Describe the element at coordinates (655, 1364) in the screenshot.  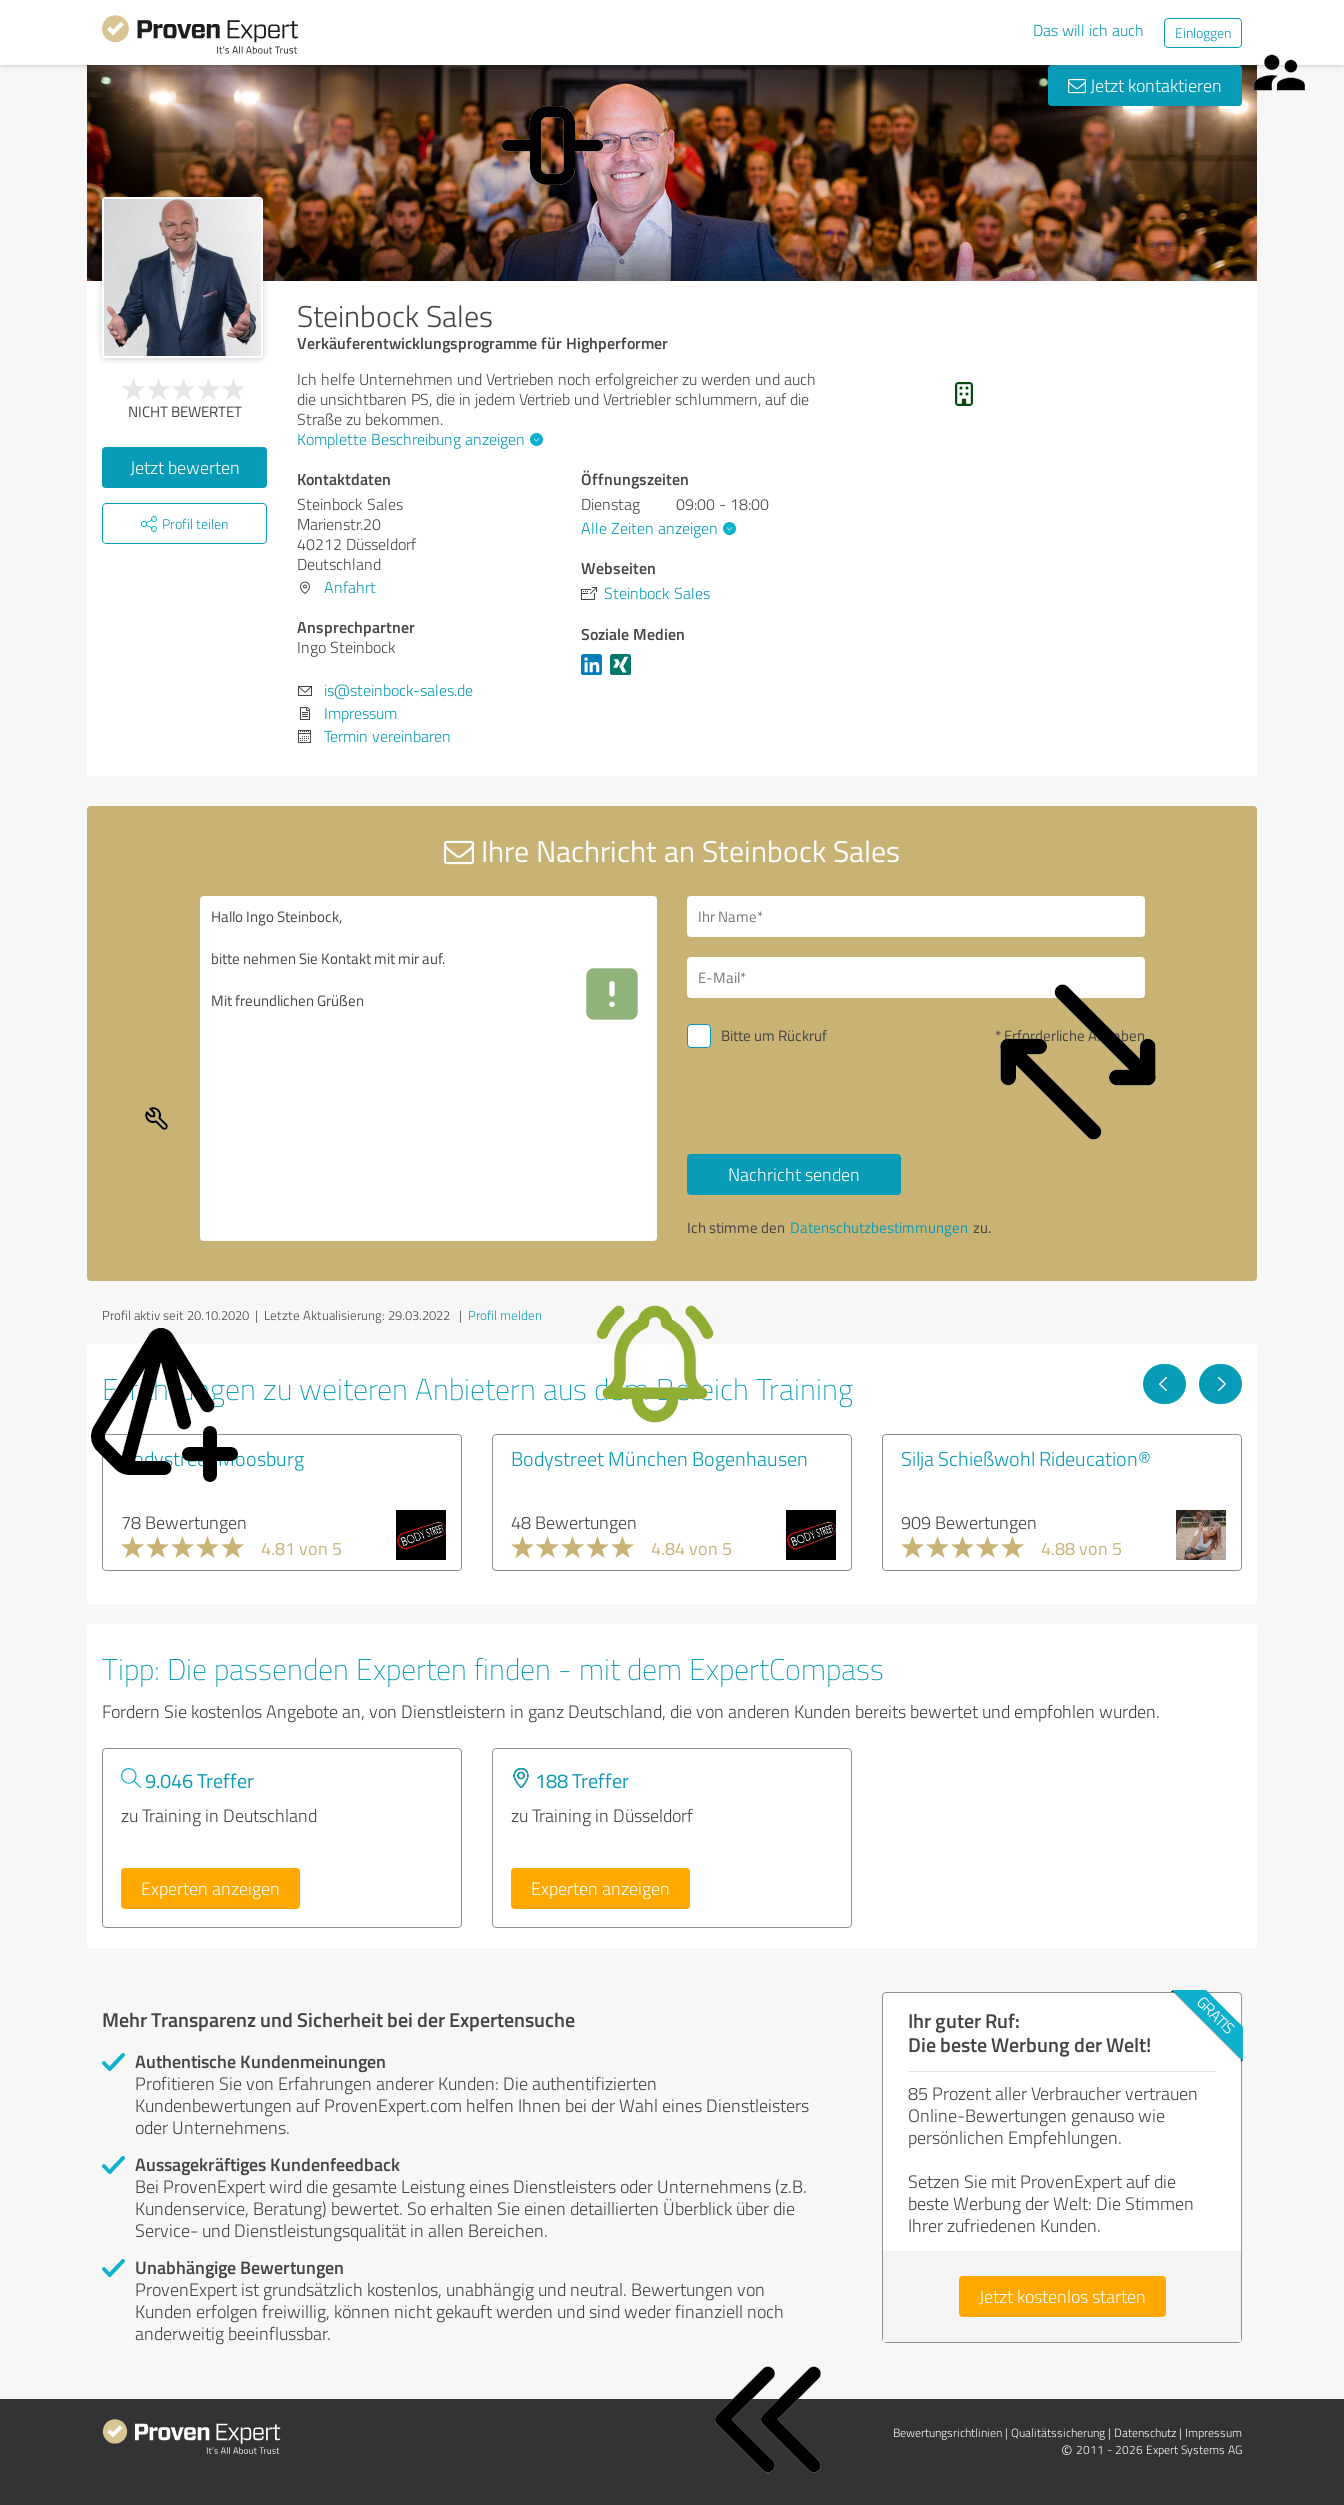
I see `indicates new notifications or alerts` at that location.